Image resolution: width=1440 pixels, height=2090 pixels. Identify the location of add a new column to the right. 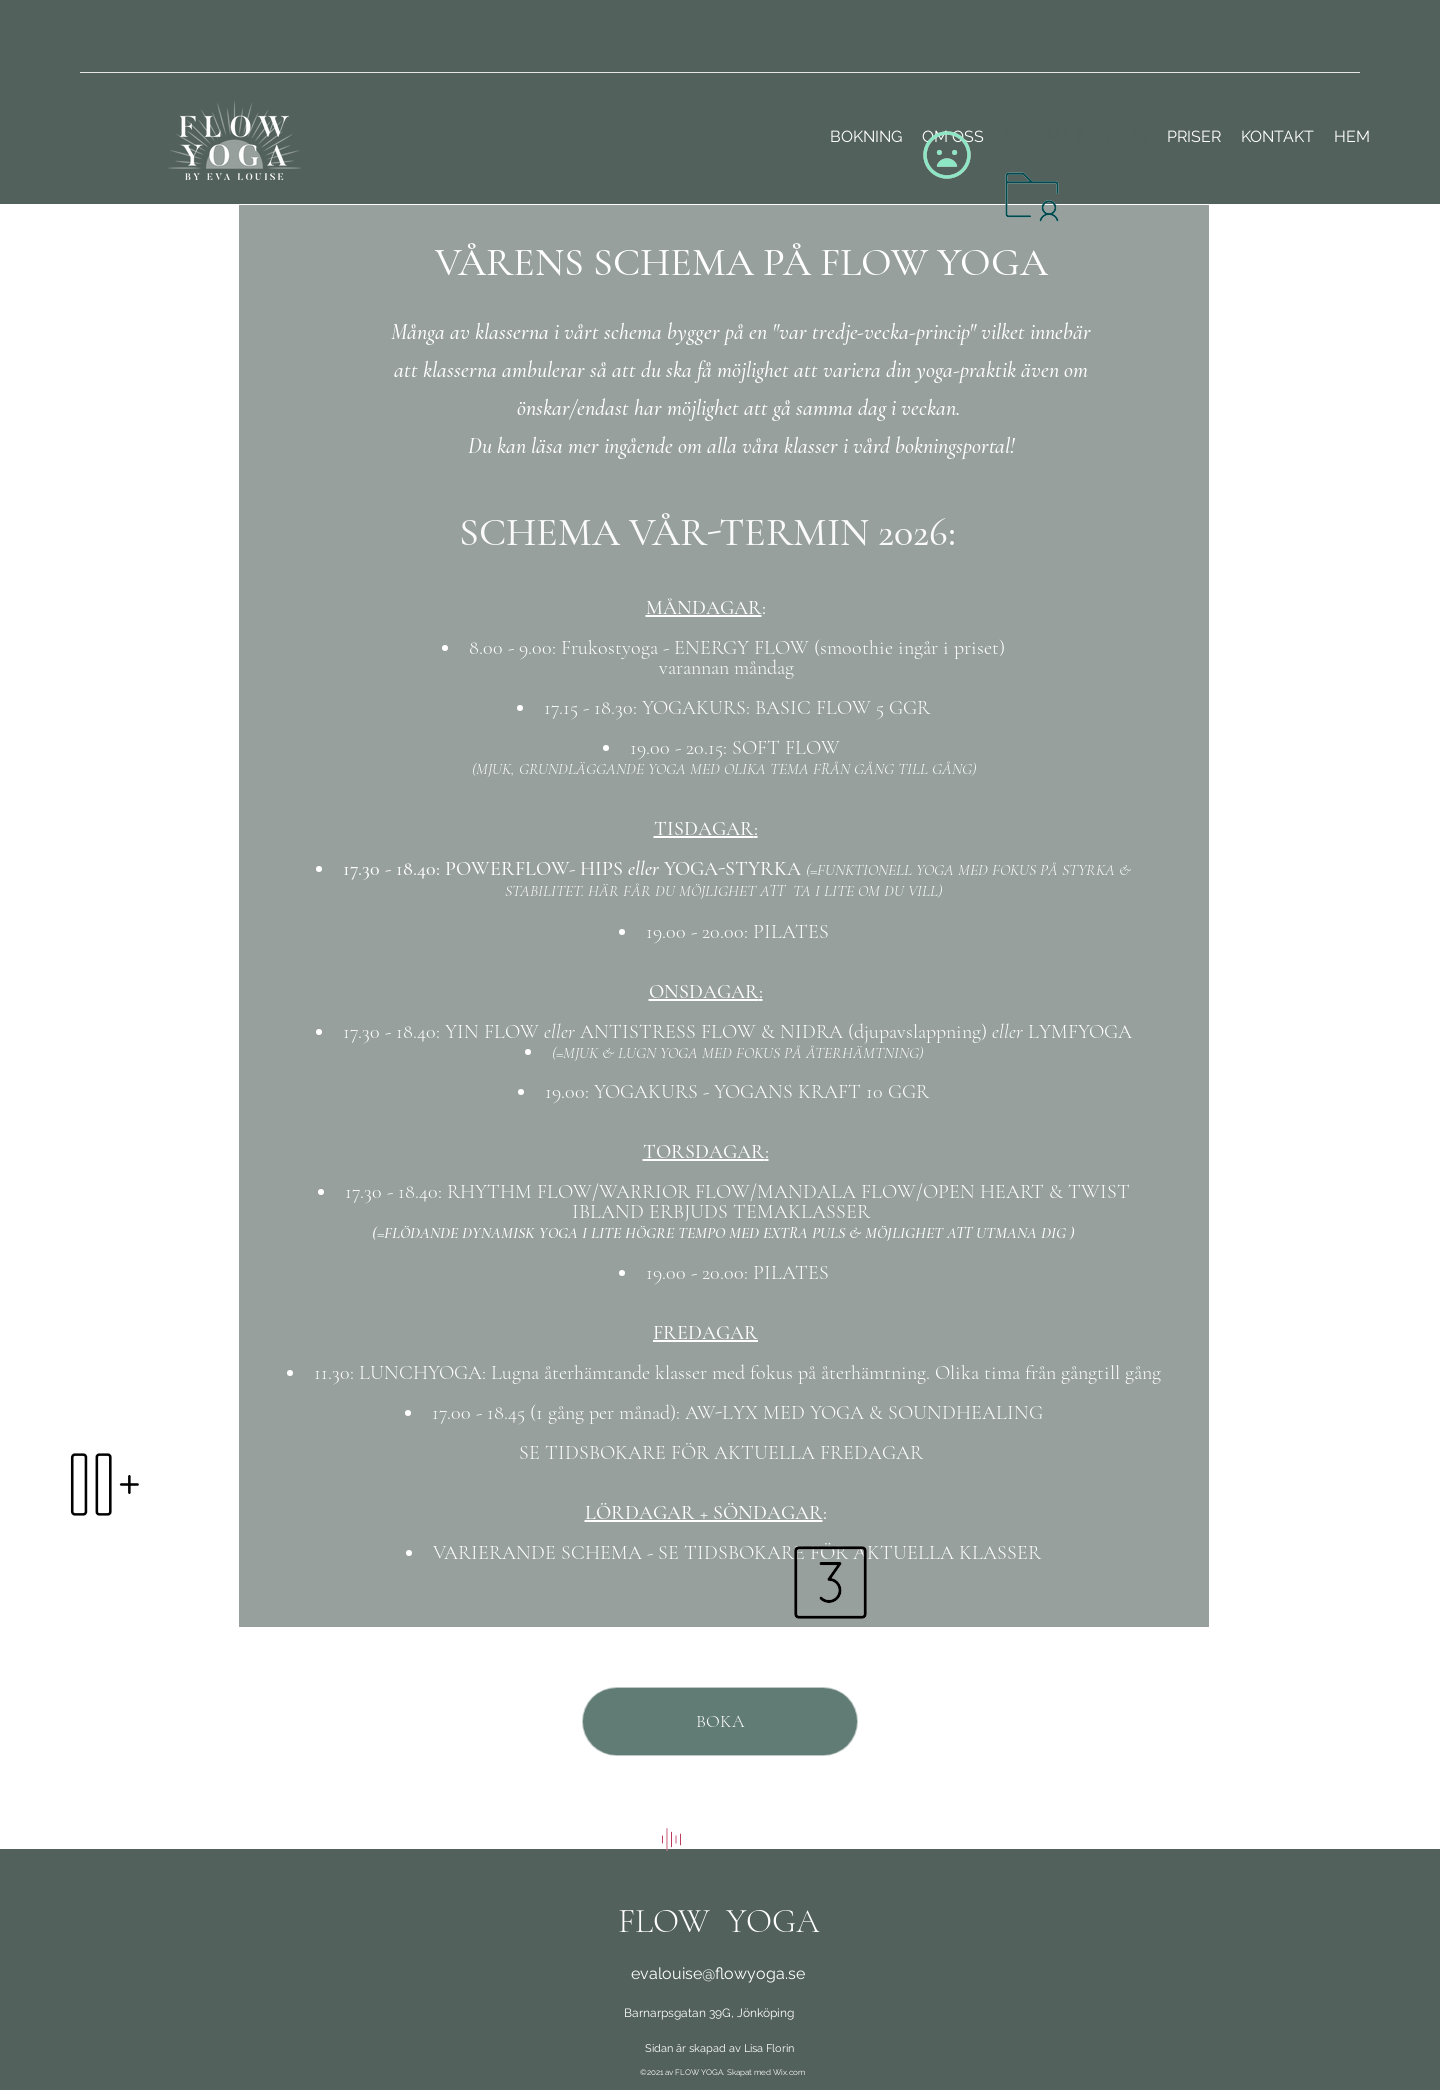
(99, 1484).